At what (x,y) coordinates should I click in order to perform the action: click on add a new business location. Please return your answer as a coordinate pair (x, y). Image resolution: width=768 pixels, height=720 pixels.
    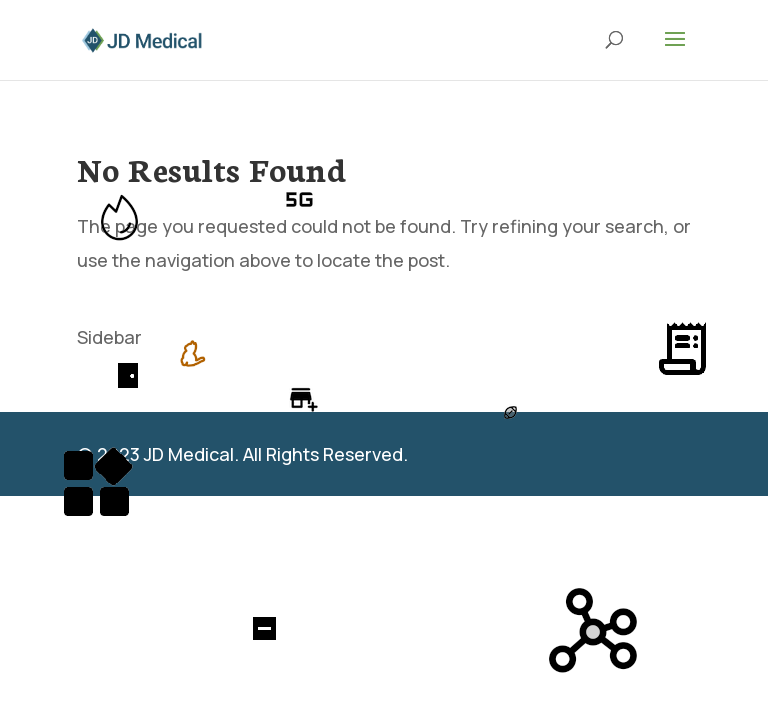
    Looking at the image, I should click on (304, 398).